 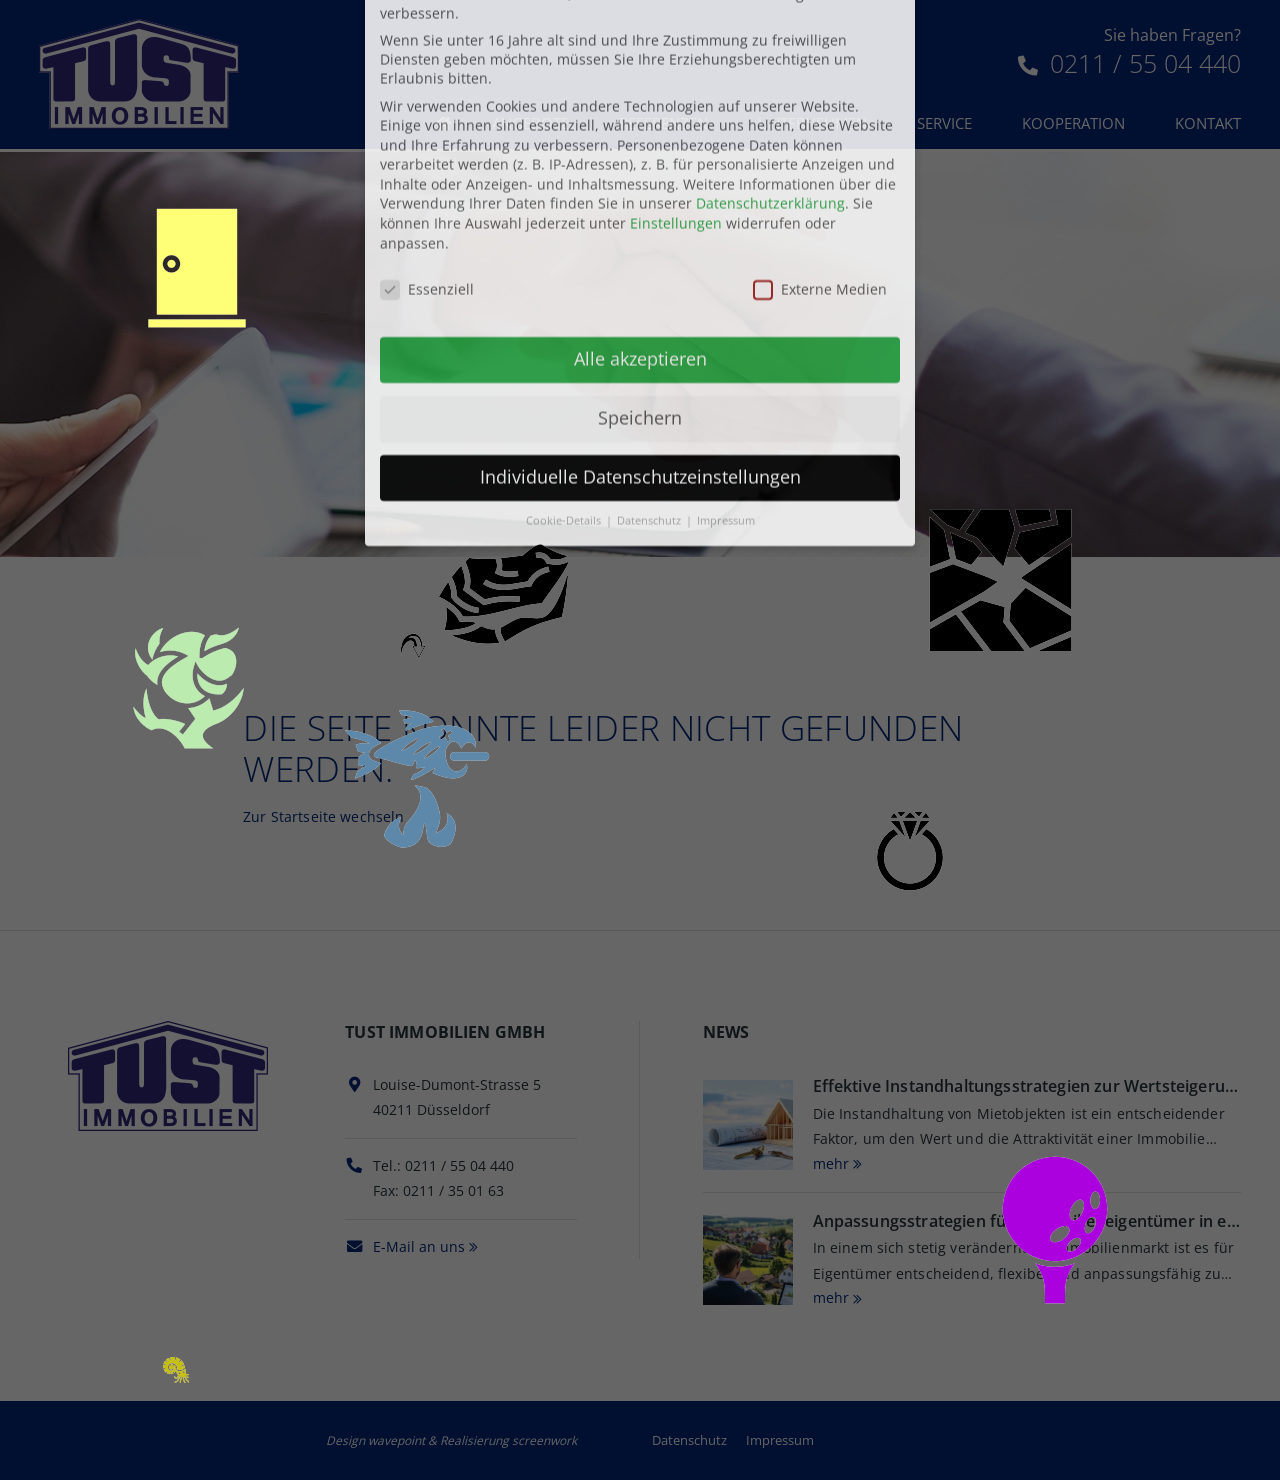 What do you see at coordinates (1000, 580) in the screenshot?
I see `indicates broken or damaged item status` at bounding box center [1000, 580].